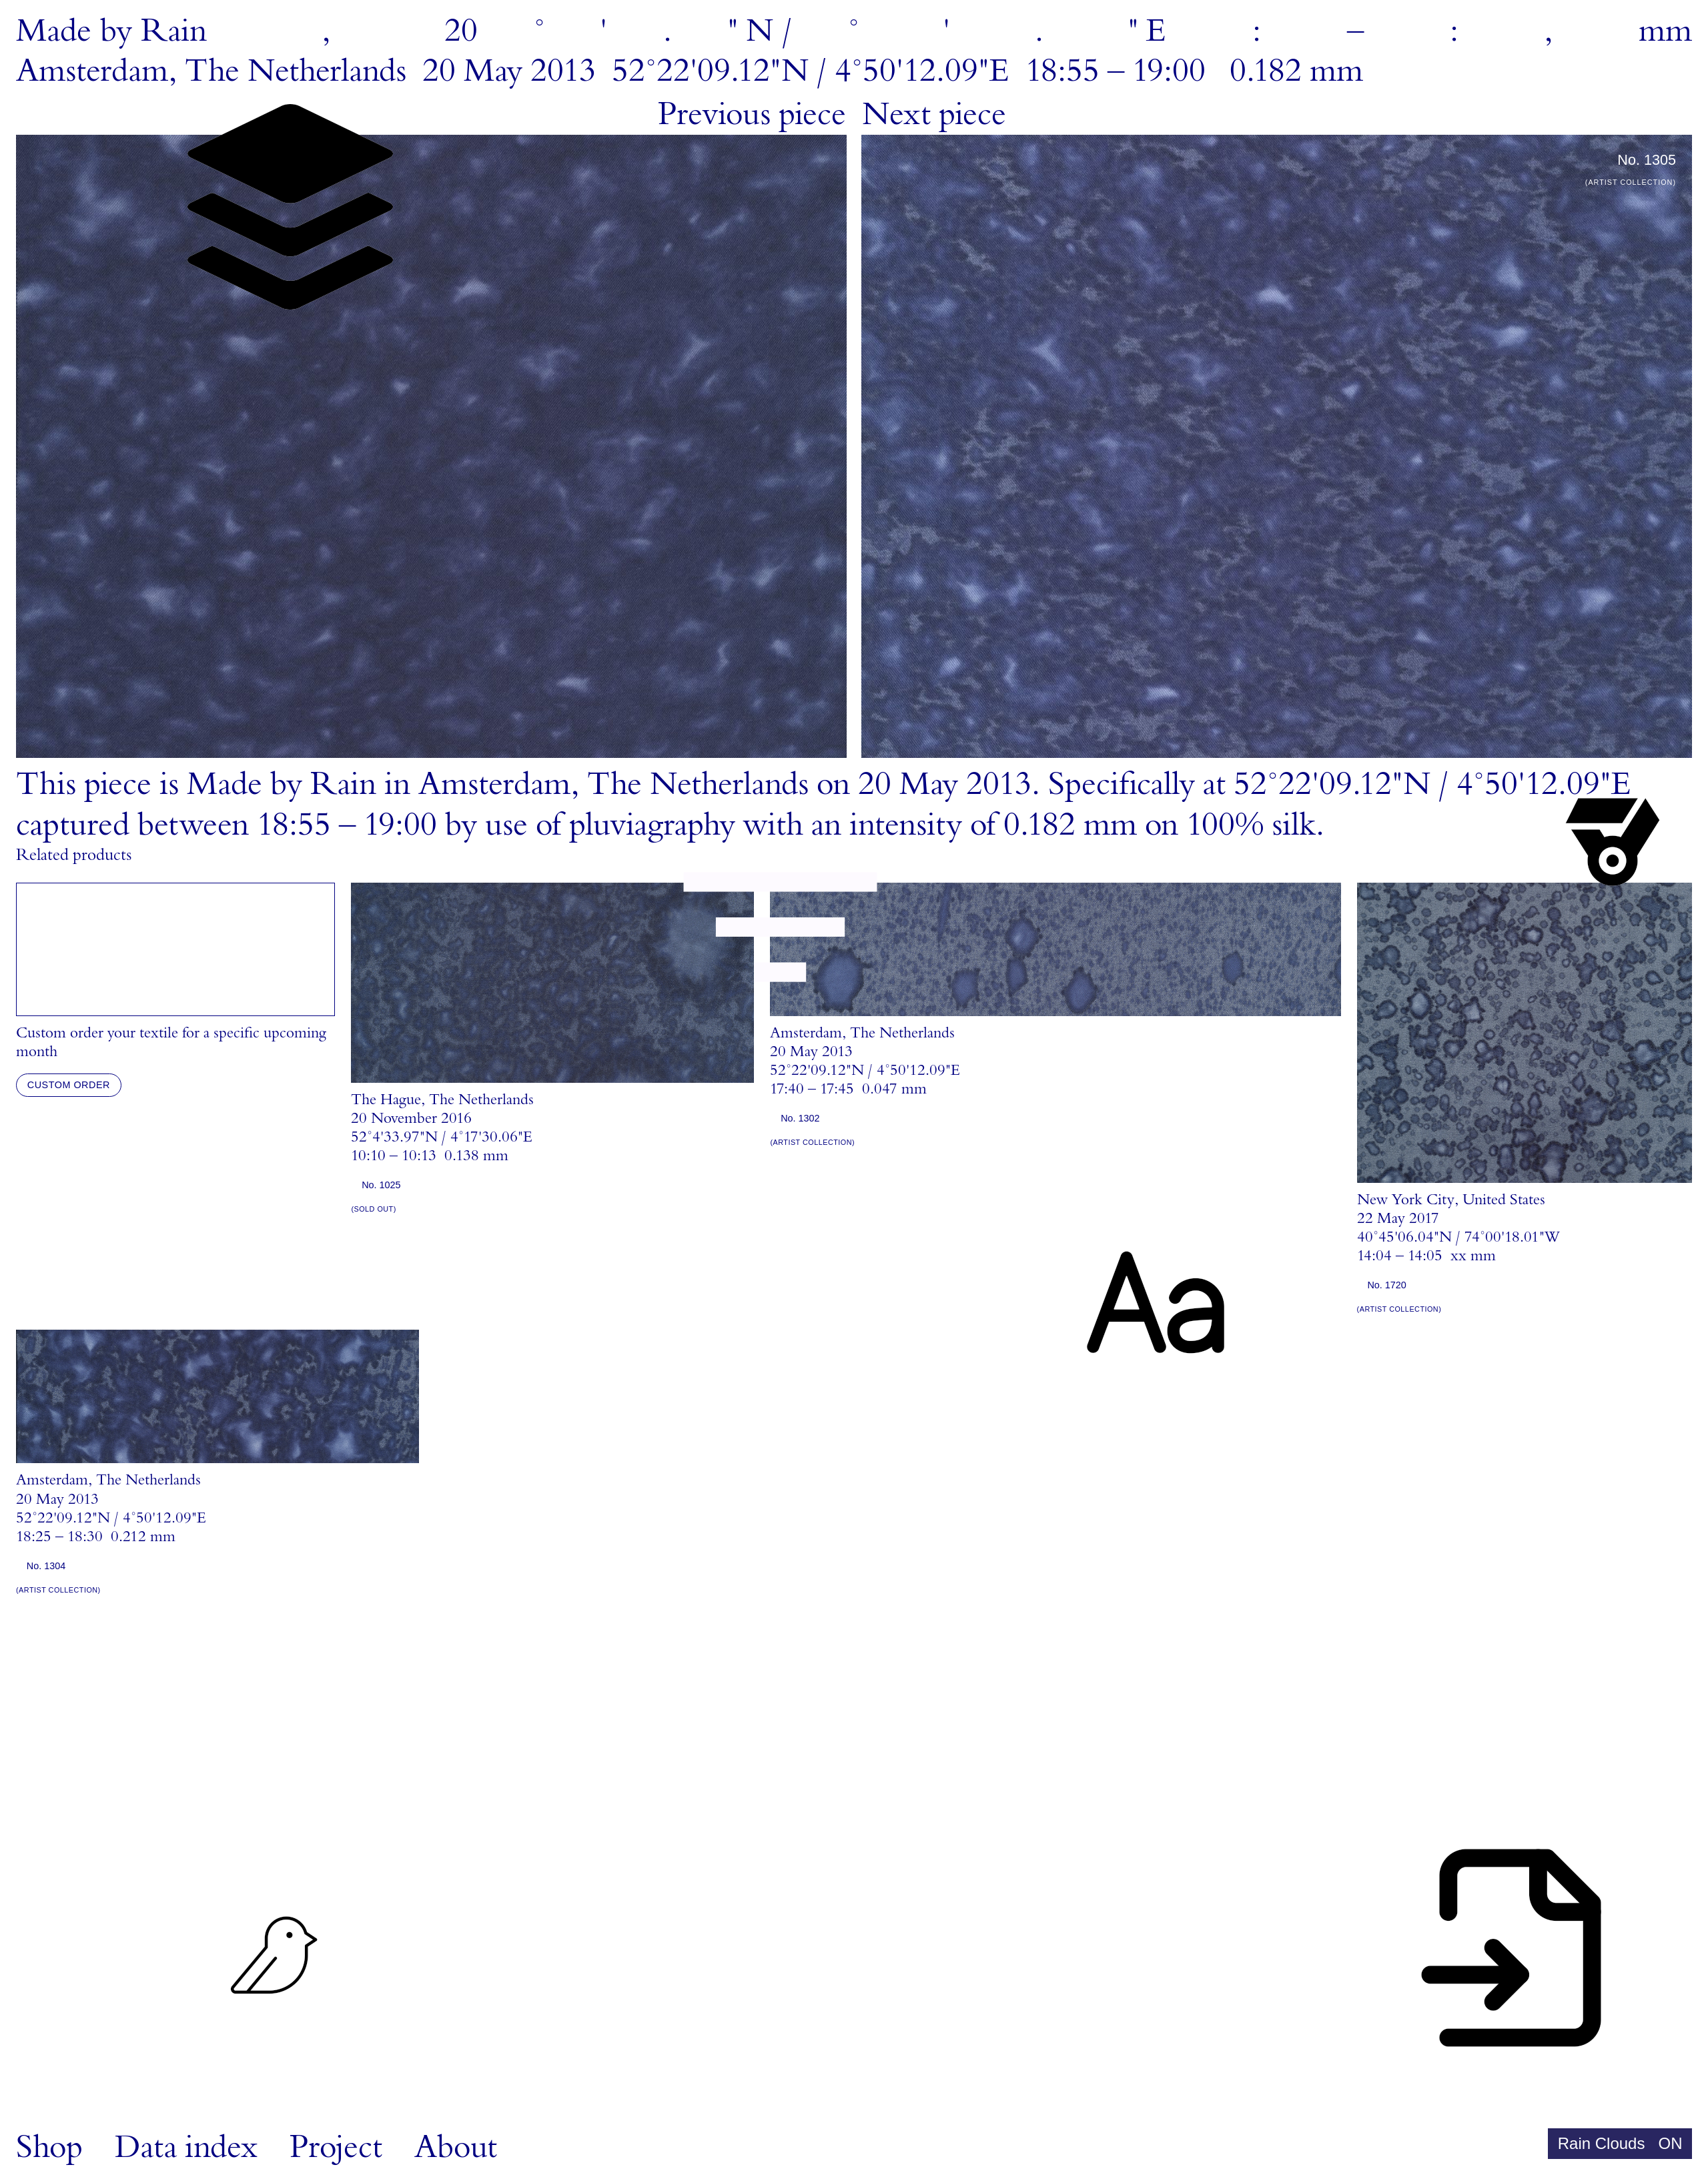 The width and height of the screenshot is (1708, 2175). I want to click on navigate to twitter or social media sharing, so click(276, 1958).